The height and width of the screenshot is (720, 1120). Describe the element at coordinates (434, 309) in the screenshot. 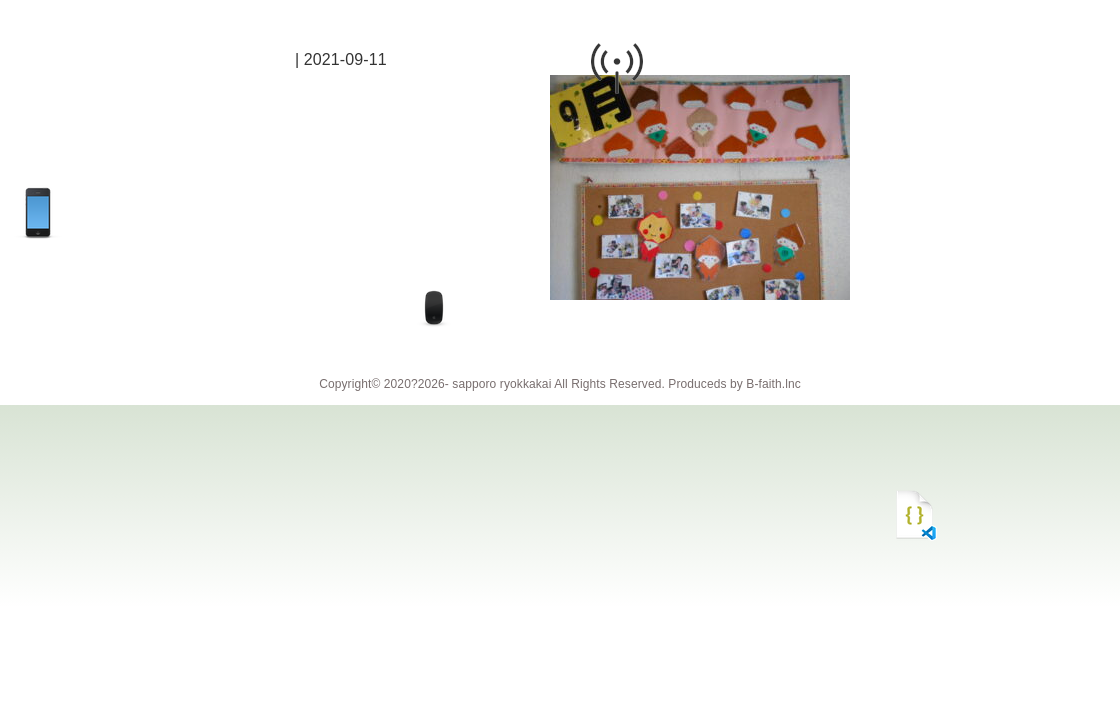

I see `apple magic mouse bluetooth device` at that location.